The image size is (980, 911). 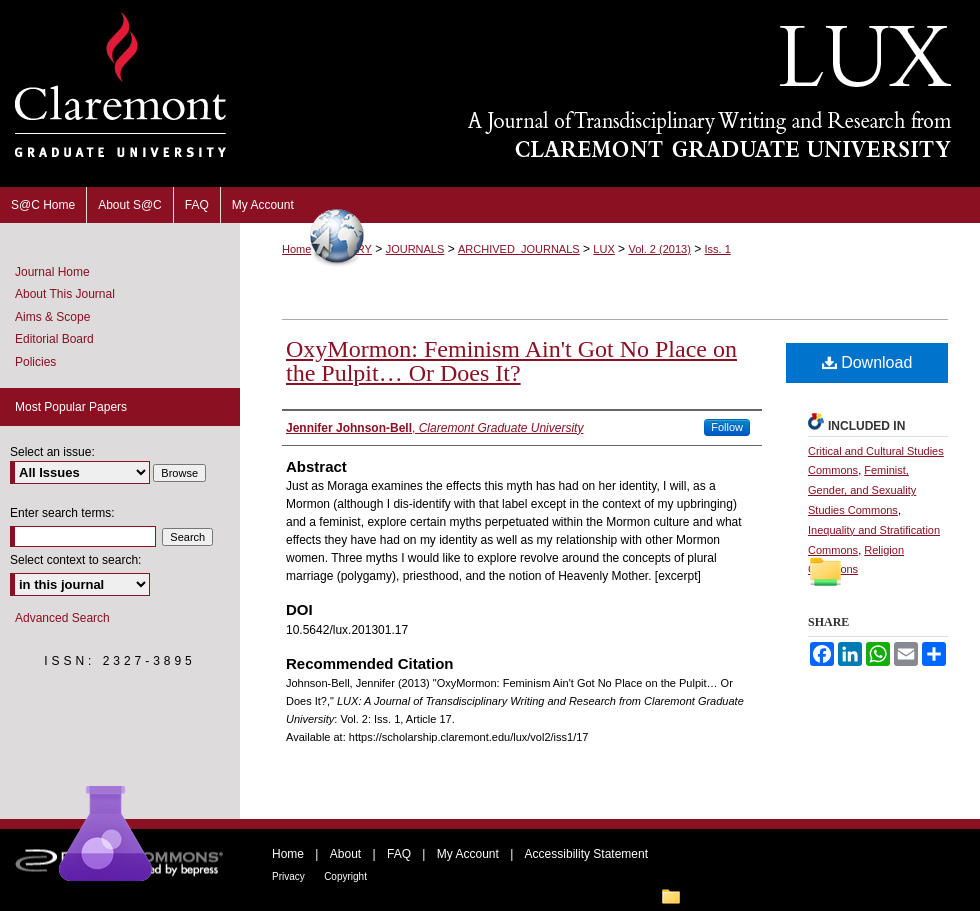 What do you see at coordinates (825, 570) in the screenshot?
I see `access shared network folder` at bounding box center [825, 570].